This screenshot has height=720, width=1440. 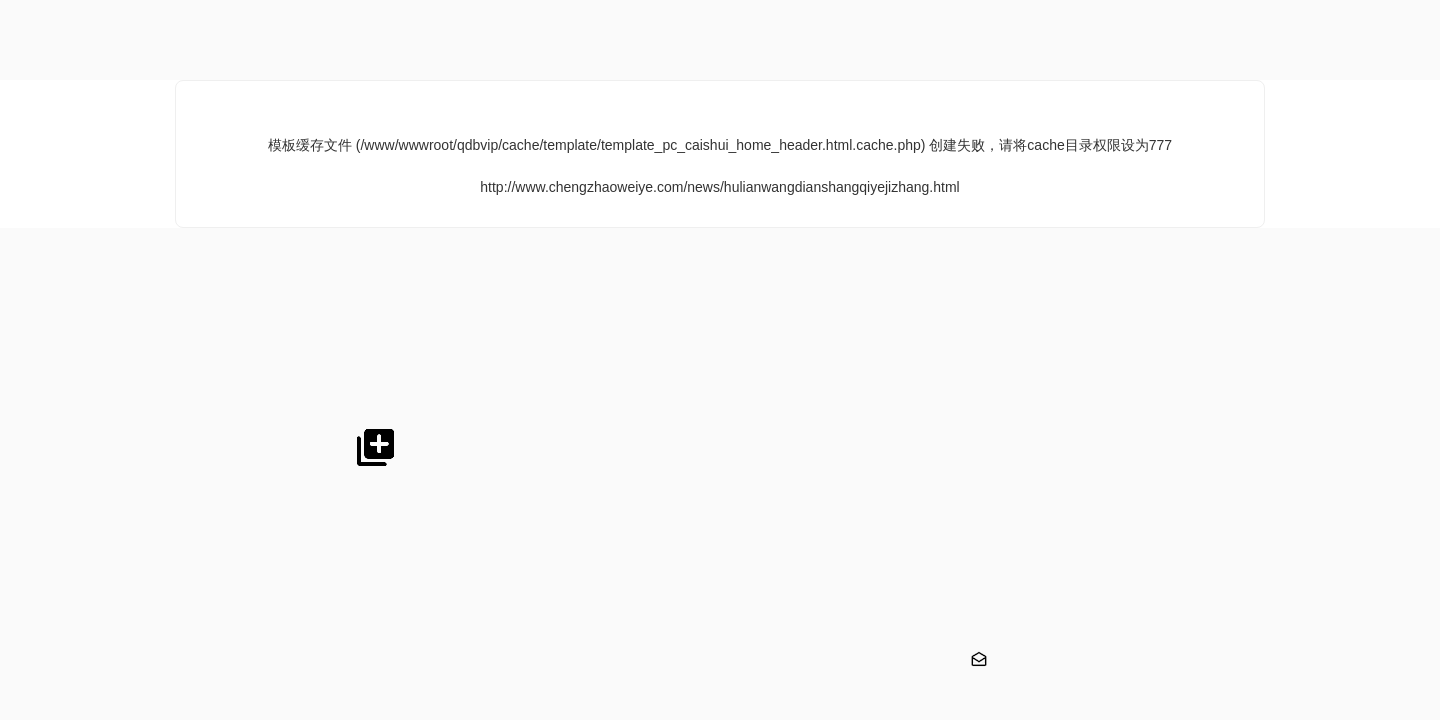 I want to click on add to queue, so click(x=375, y=447).